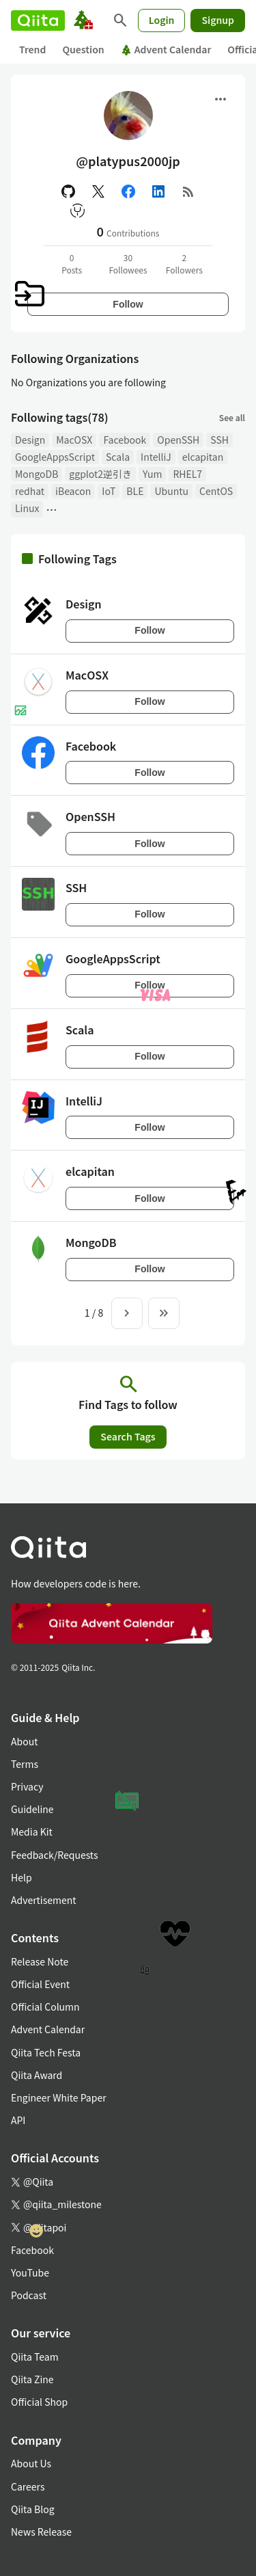  Describe the element at coordinates (20, 710) in the screenshot. I see `indicates a broken or corrupted image file` at that location.